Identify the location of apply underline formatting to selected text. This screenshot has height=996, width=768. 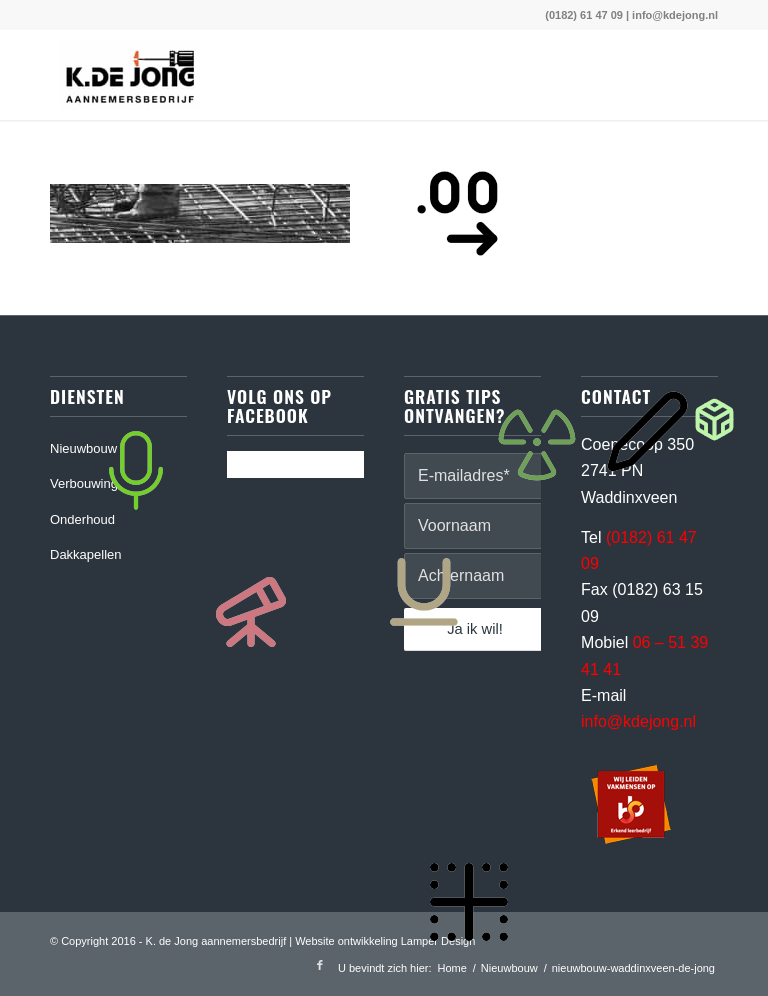
(424, 592).